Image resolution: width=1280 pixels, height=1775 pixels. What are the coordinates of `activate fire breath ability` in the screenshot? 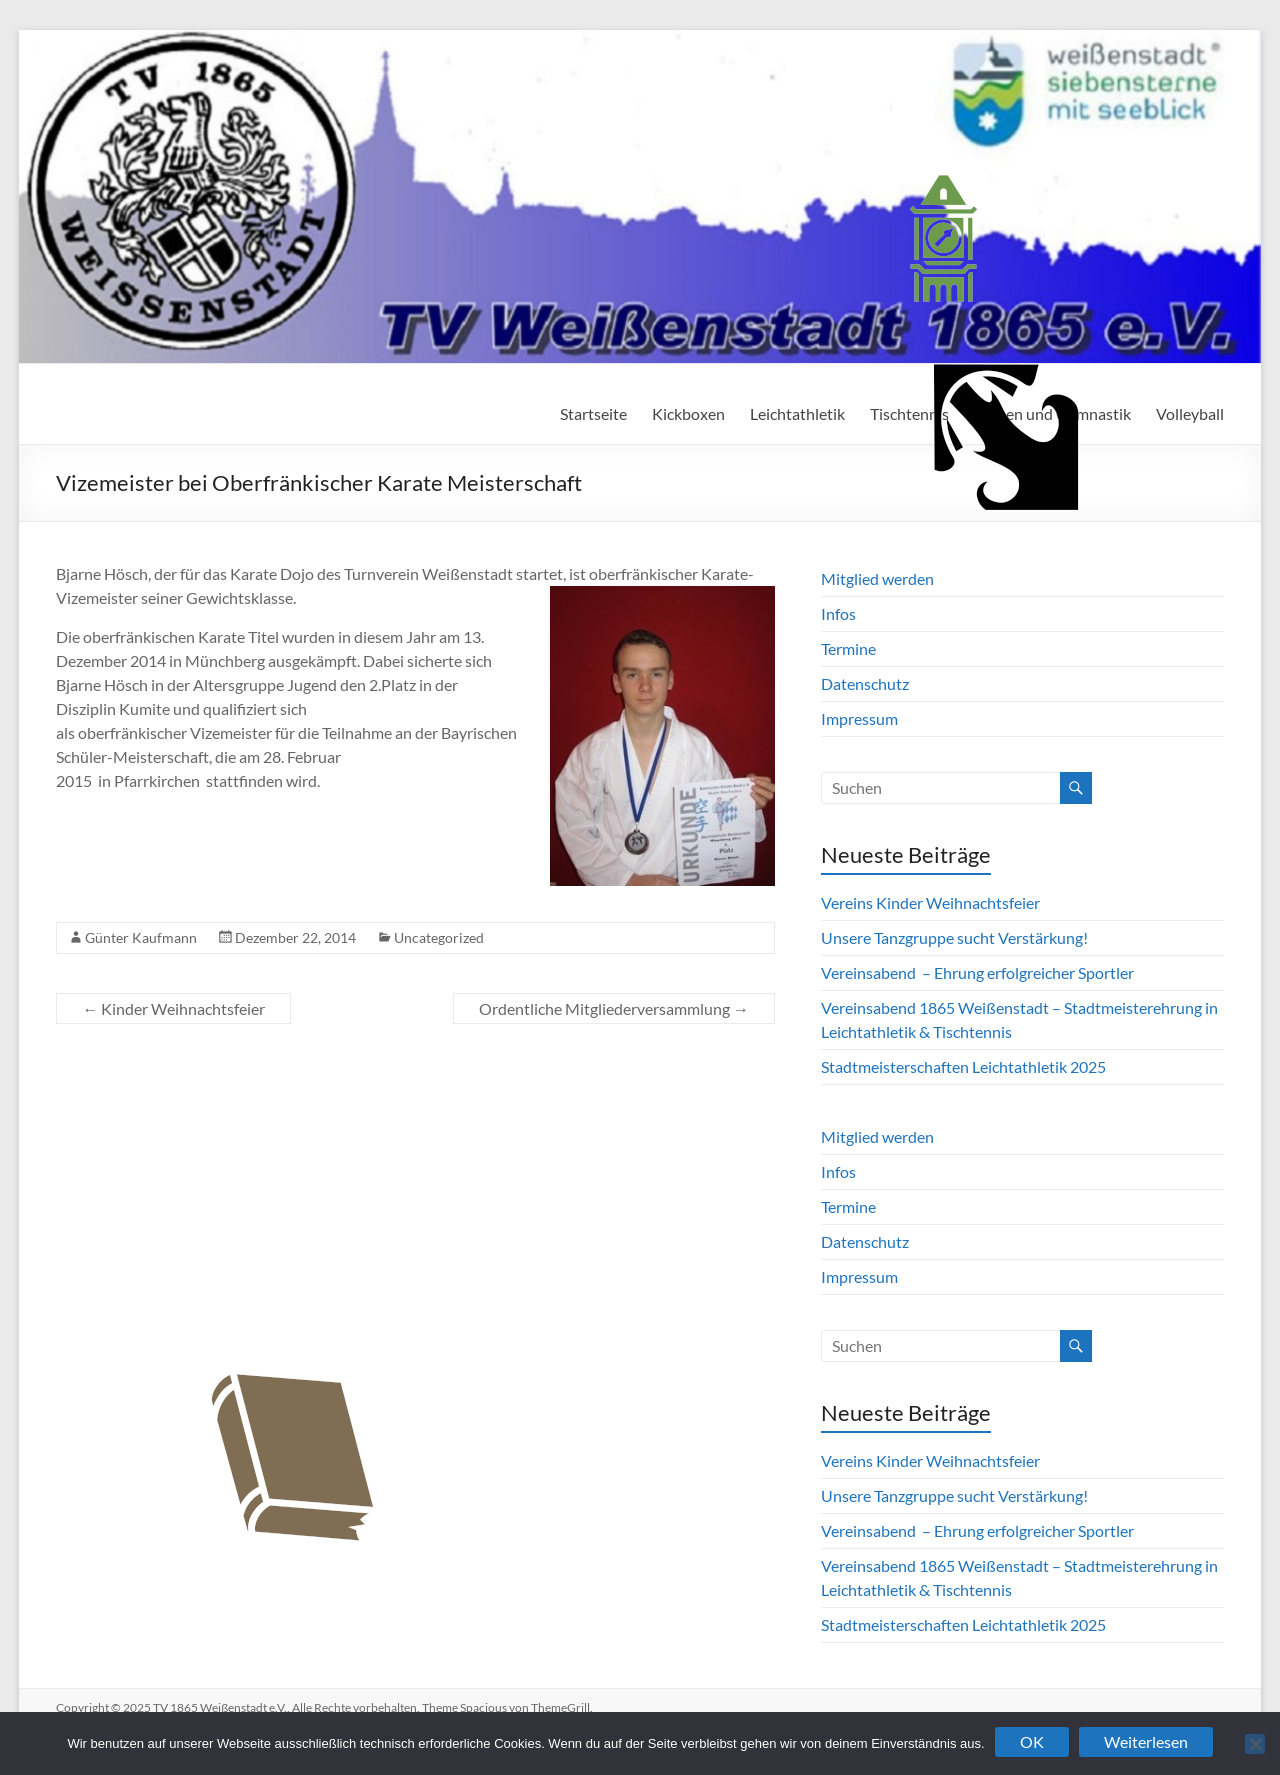 It's located at (1006, 437).